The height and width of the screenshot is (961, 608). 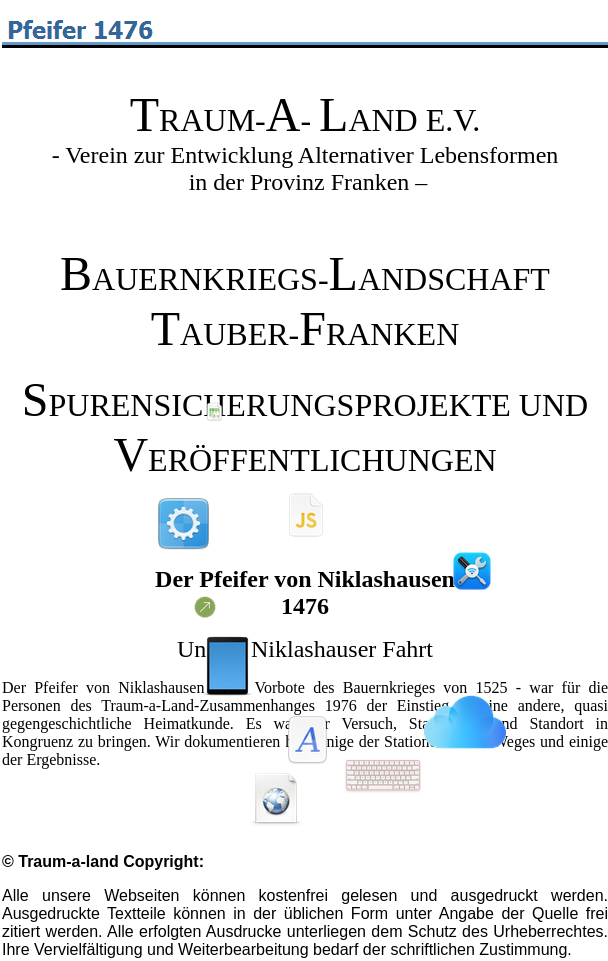 What do you see at coordinates (306, 515) in the screenshot?
I see `a javascript source file` at bounding box center [306, 515].